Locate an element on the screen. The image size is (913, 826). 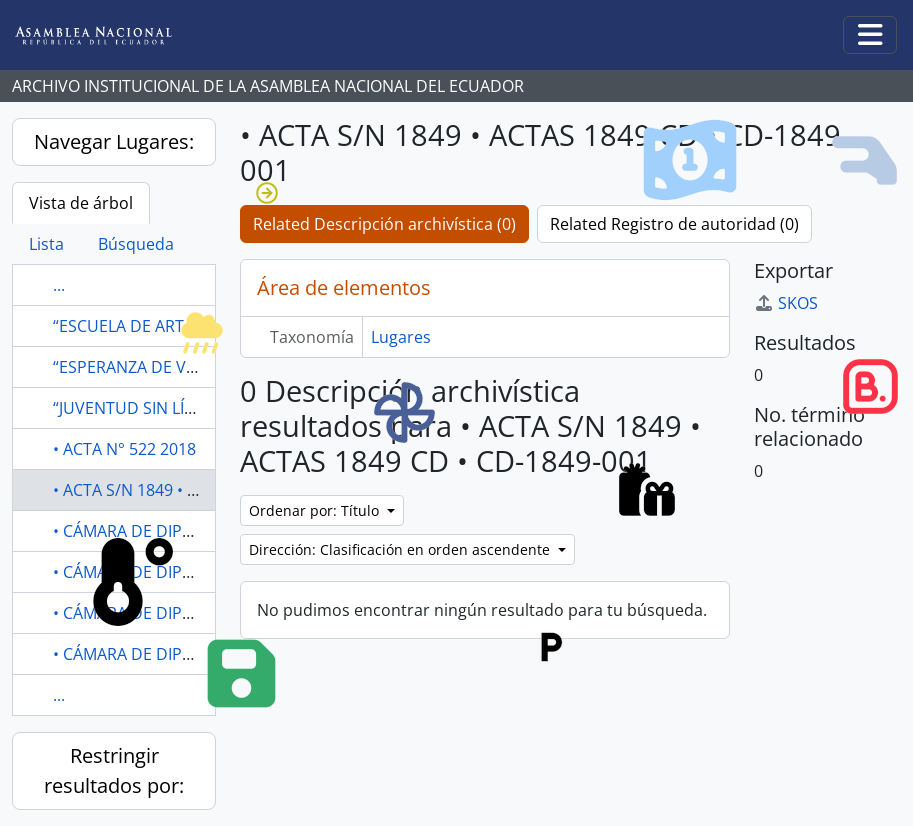
view gifts or rewards is located at coordinates (647, 491).